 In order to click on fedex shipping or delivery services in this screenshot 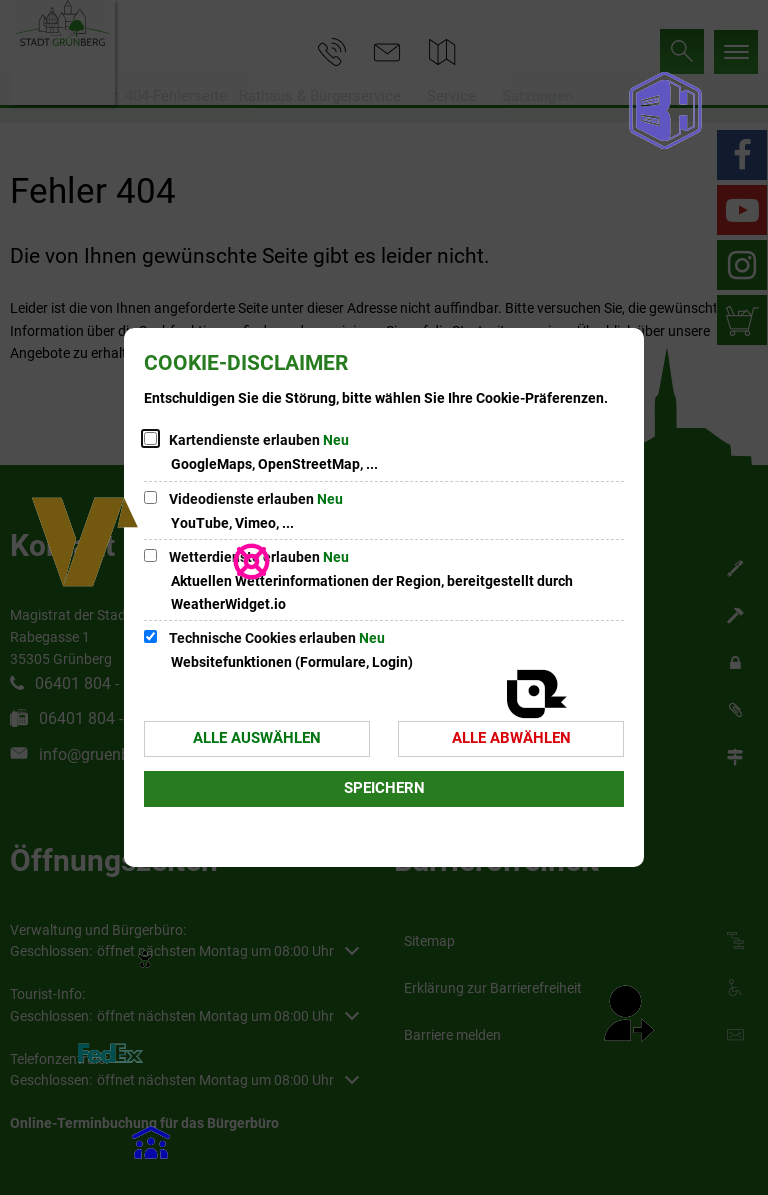, I will do `click(110, 1053)`.